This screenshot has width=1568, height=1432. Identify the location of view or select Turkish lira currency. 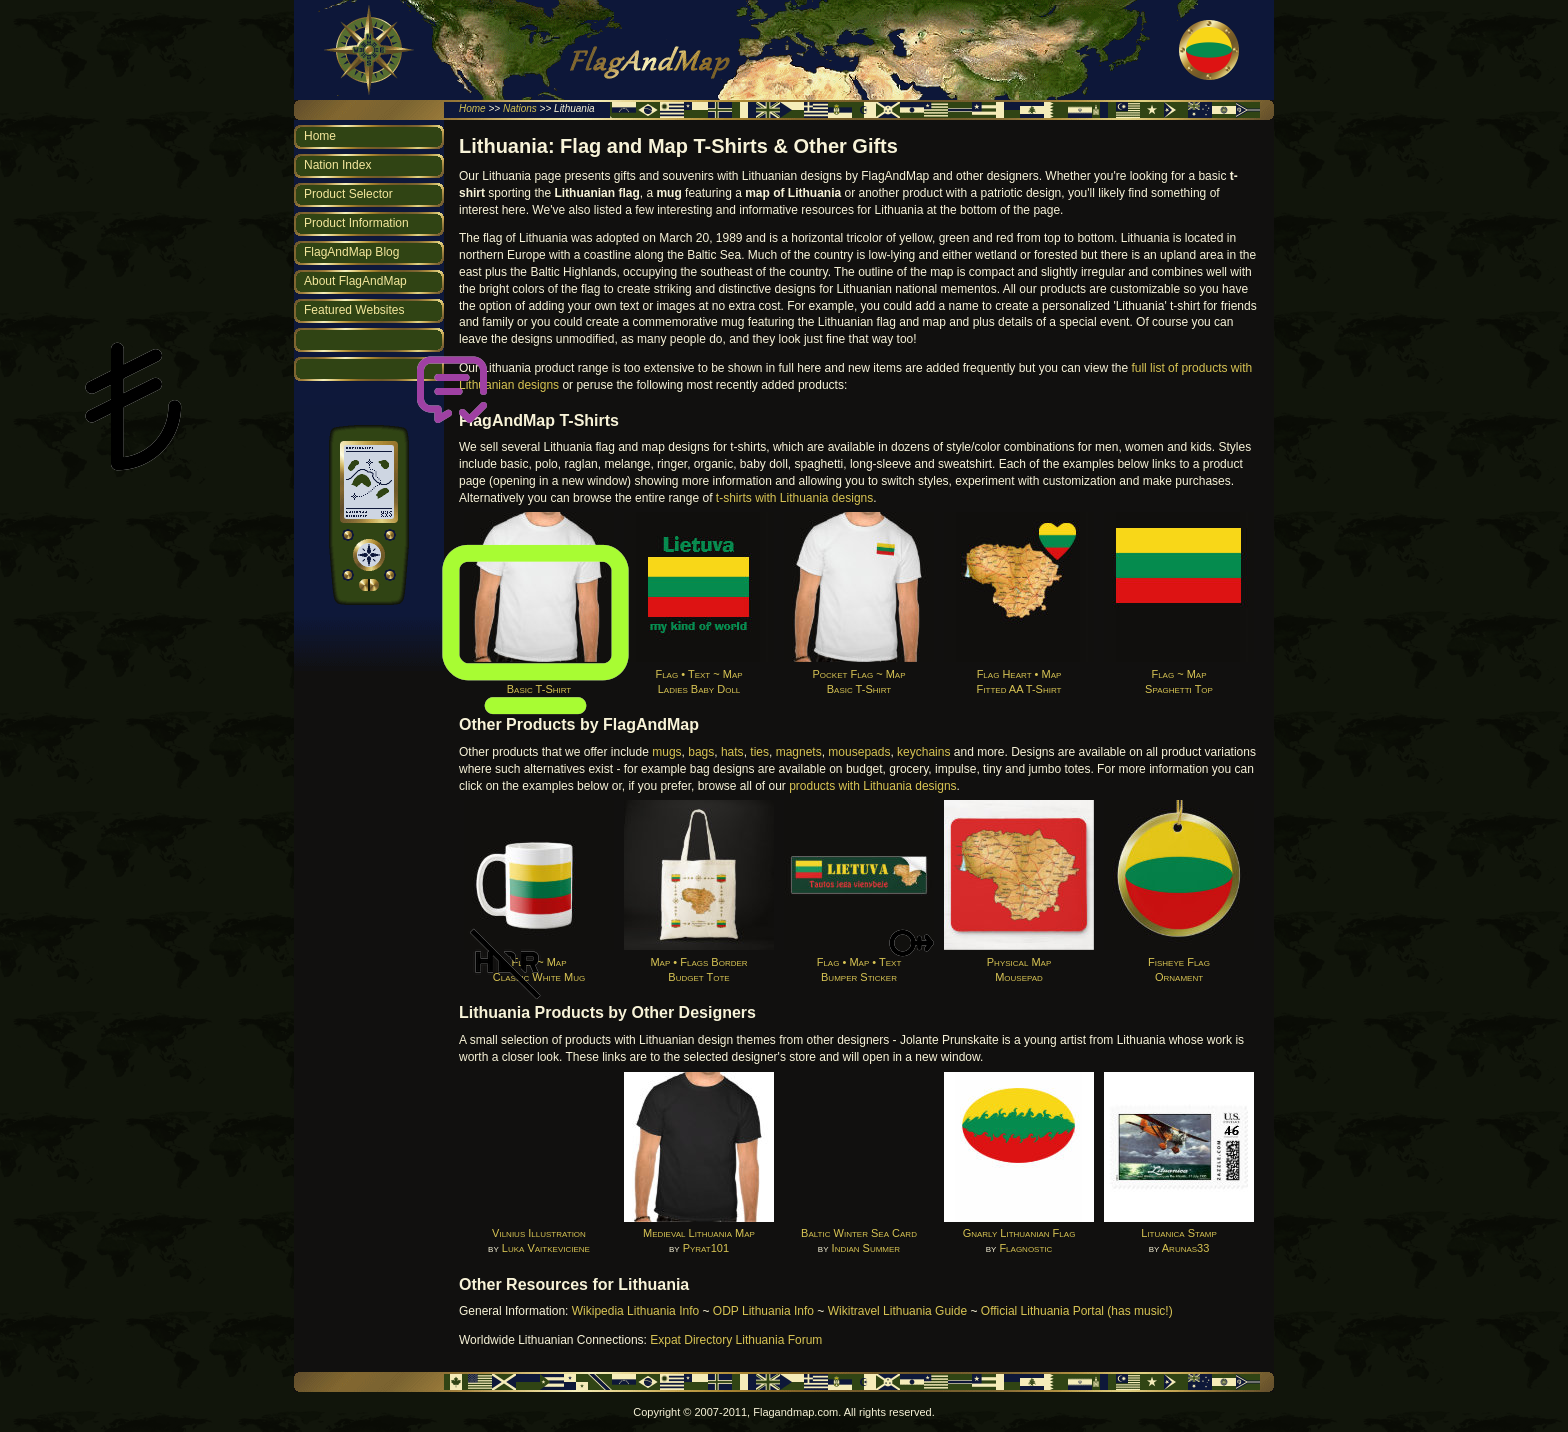
(136, 406).